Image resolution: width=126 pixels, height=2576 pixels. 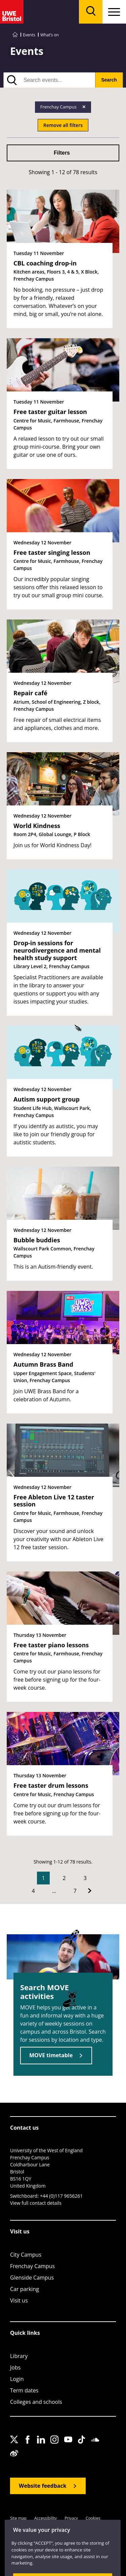 I want to click on indicates flight or airborne ability in gameplay, so click(x=78, y=1028).